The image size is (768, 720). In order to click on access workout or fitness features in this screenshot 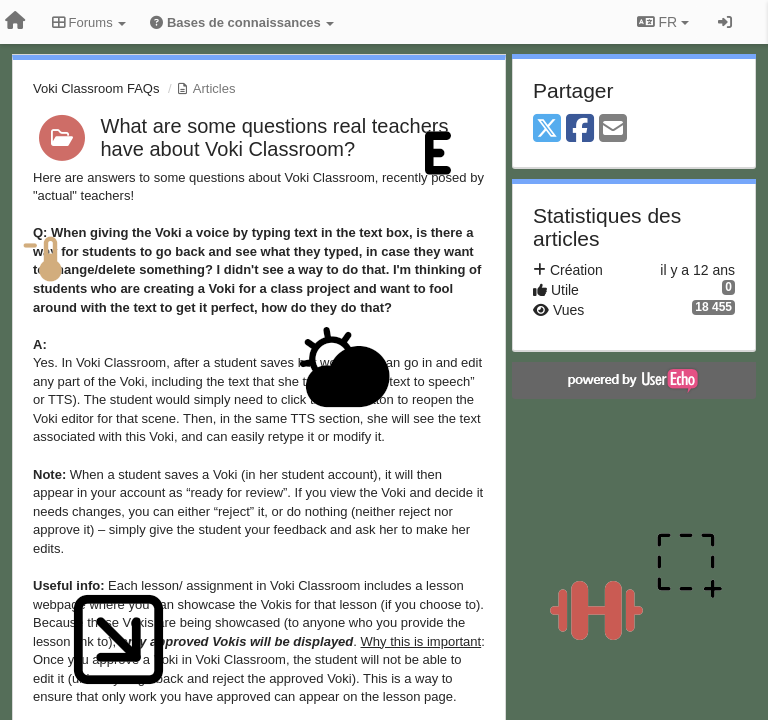, I will do `click(596, 610)`.